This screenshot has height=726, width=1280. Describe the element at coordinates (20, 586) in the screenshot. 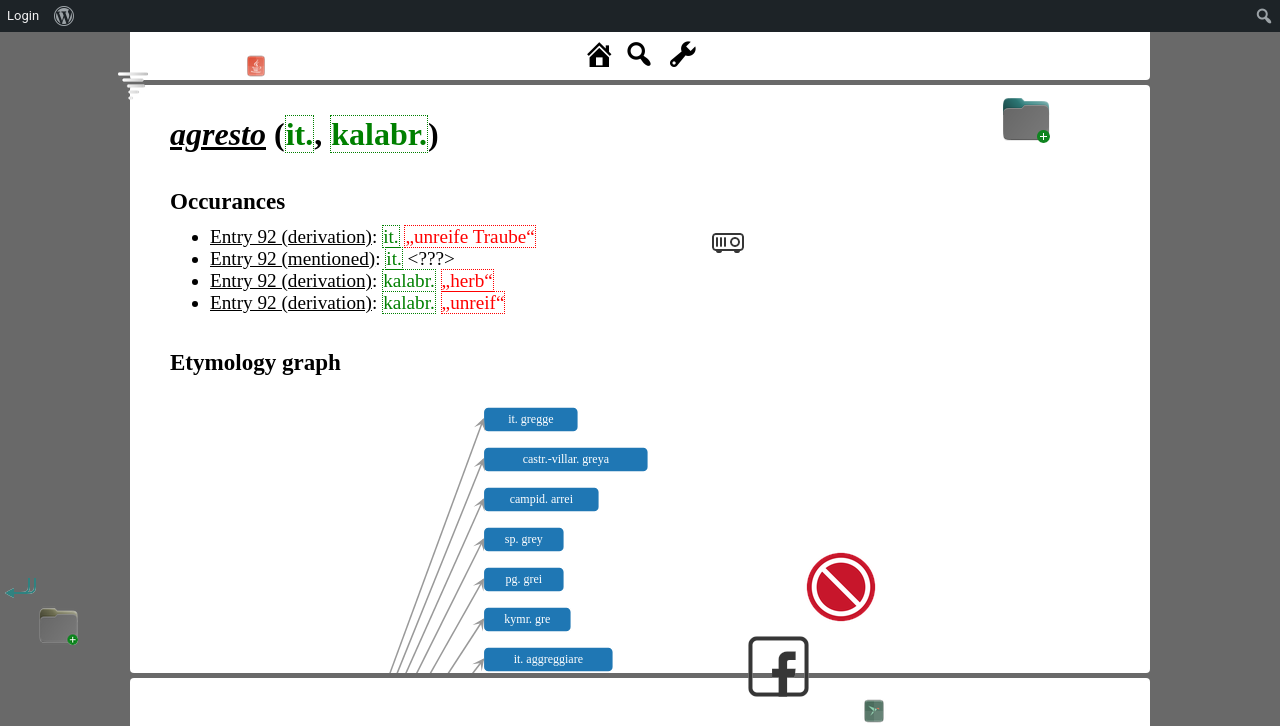

I see `reply to all recipients of an email` at that location.